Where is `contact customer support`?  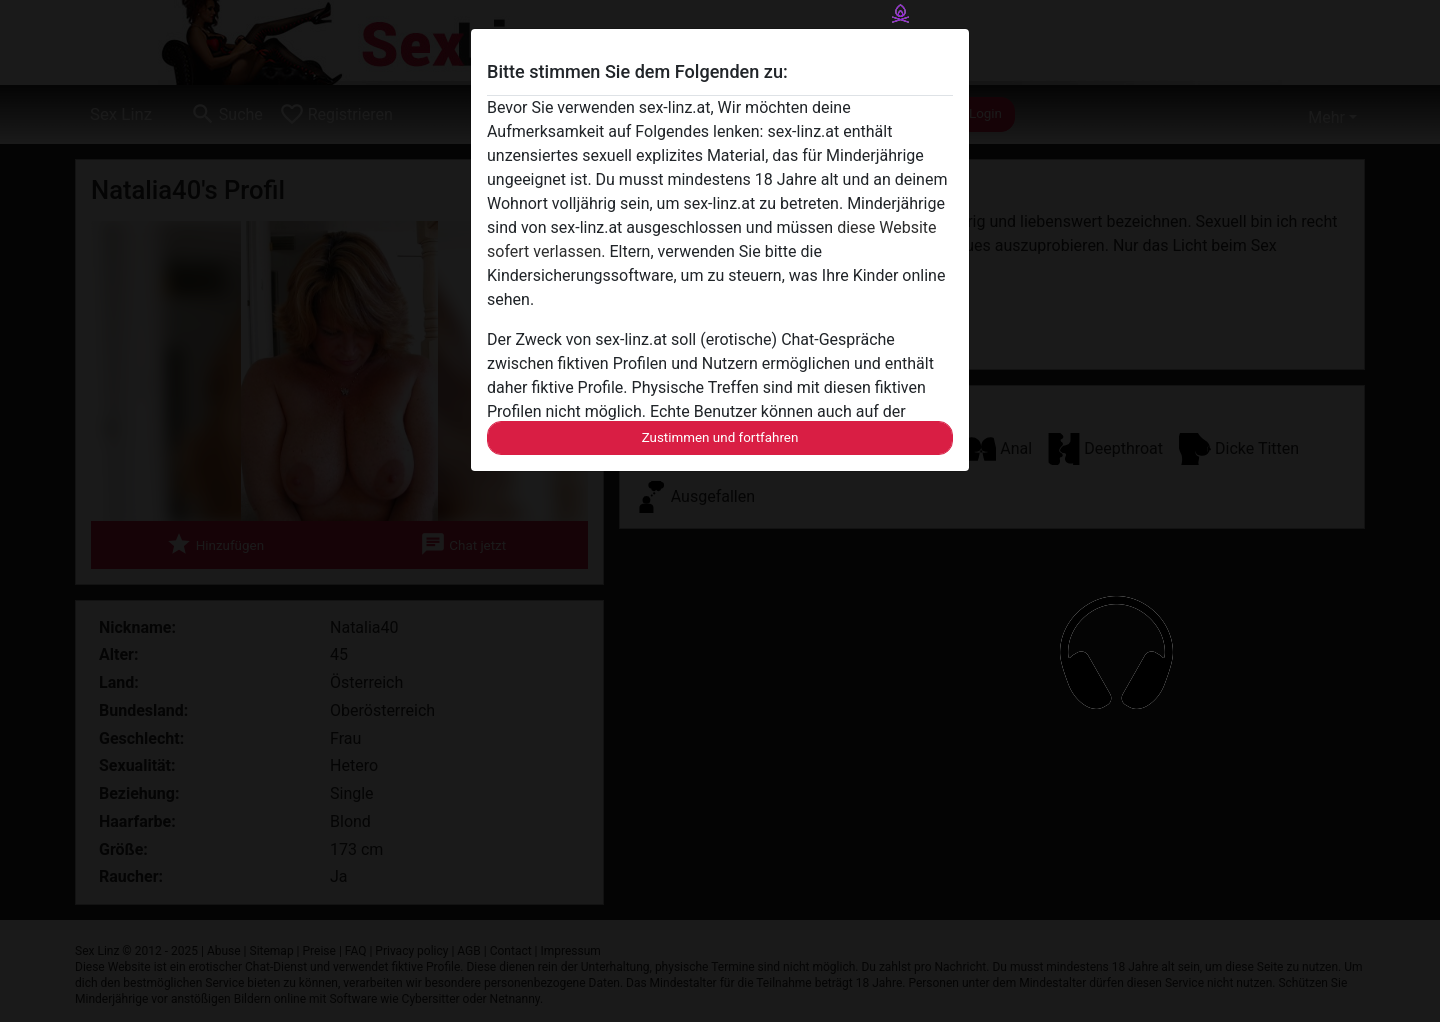 contact customer support is located at coordinates (1116, 652).